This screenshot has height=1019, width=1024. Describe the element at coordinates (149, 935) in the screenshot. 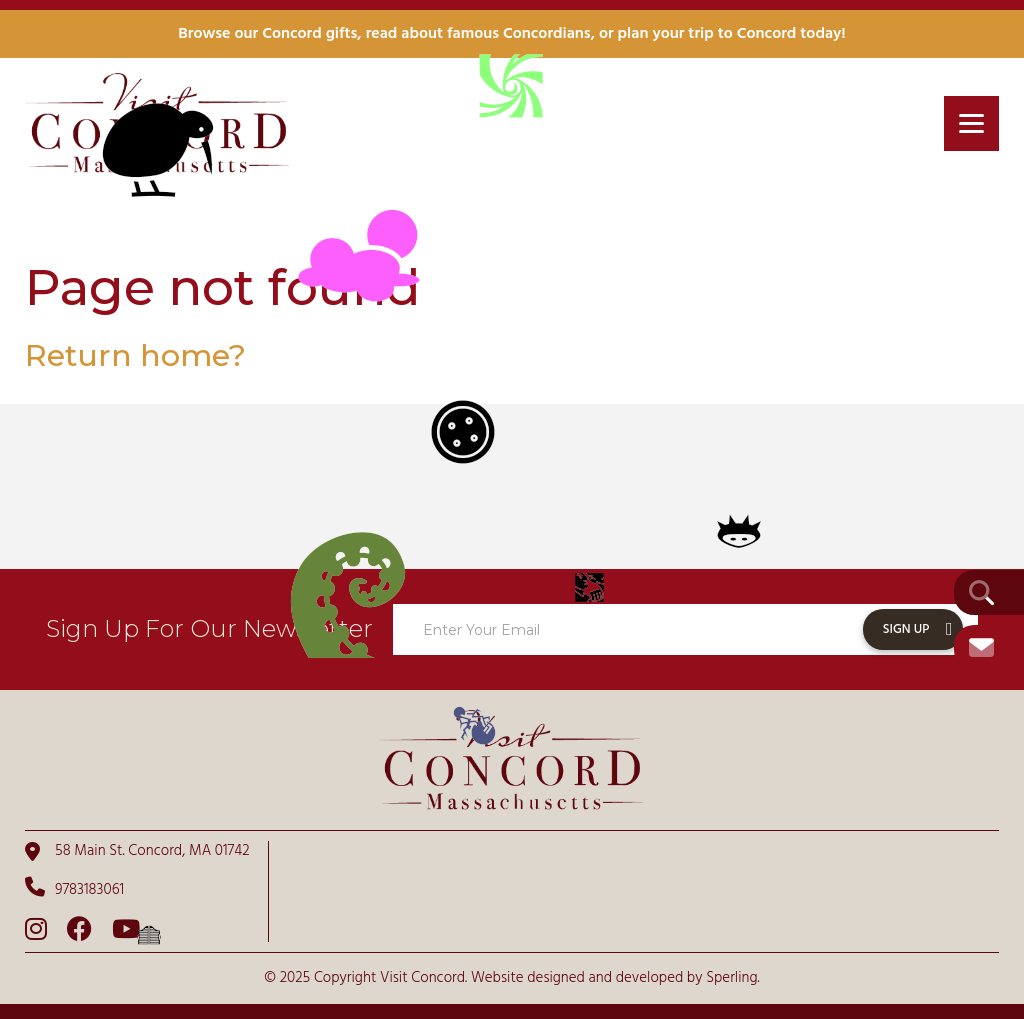

I see `enter a western-themed game area or saloon` at that location.